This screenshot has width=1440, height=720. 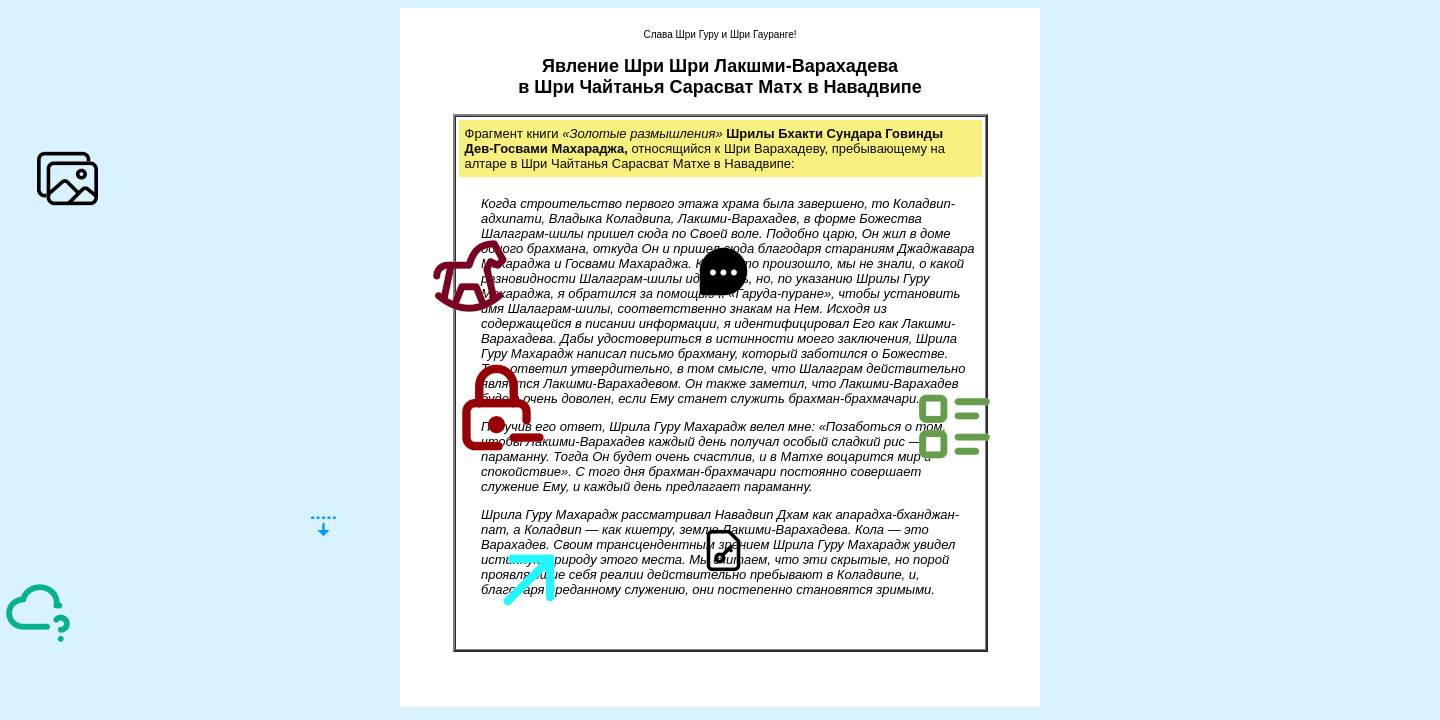 What do you see at coordinates (496, 407) in the screenshot?
I see `remove a security restriction` at bounding box center [496, 407].